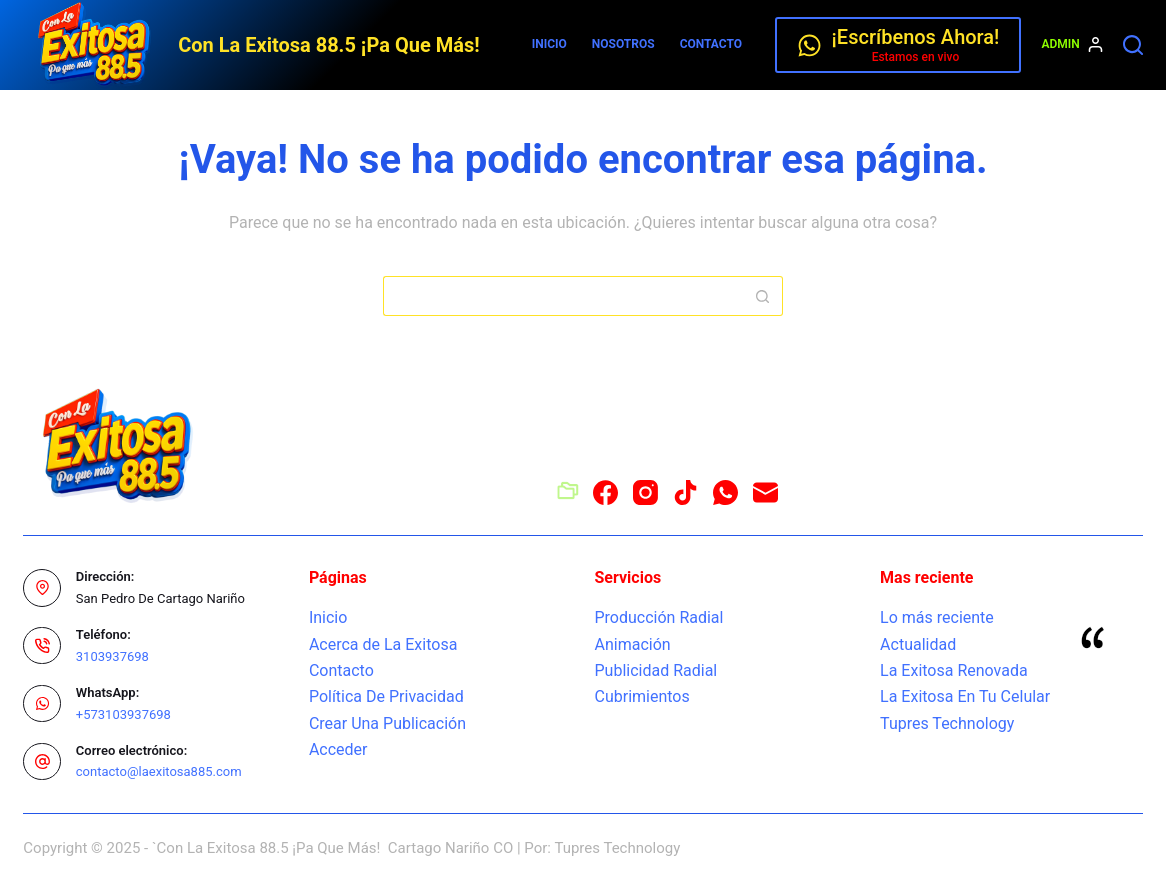 The height and width of the screenshot is (883, 1166). I want to click on browse all folders, so click(567, 490).